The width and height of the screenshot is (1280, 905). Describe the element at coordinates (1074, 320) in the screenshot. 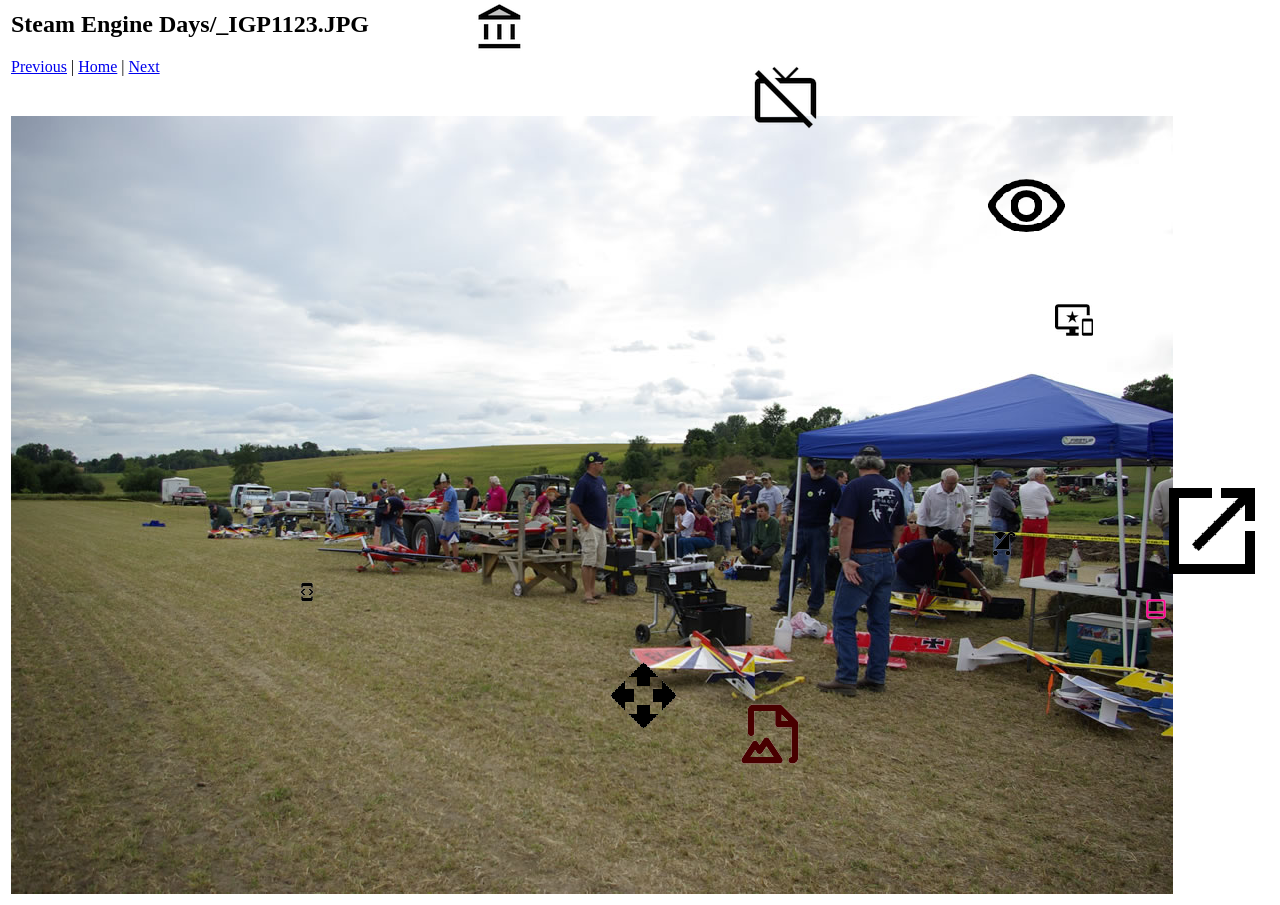

I see `view important or starred devices` at that location.